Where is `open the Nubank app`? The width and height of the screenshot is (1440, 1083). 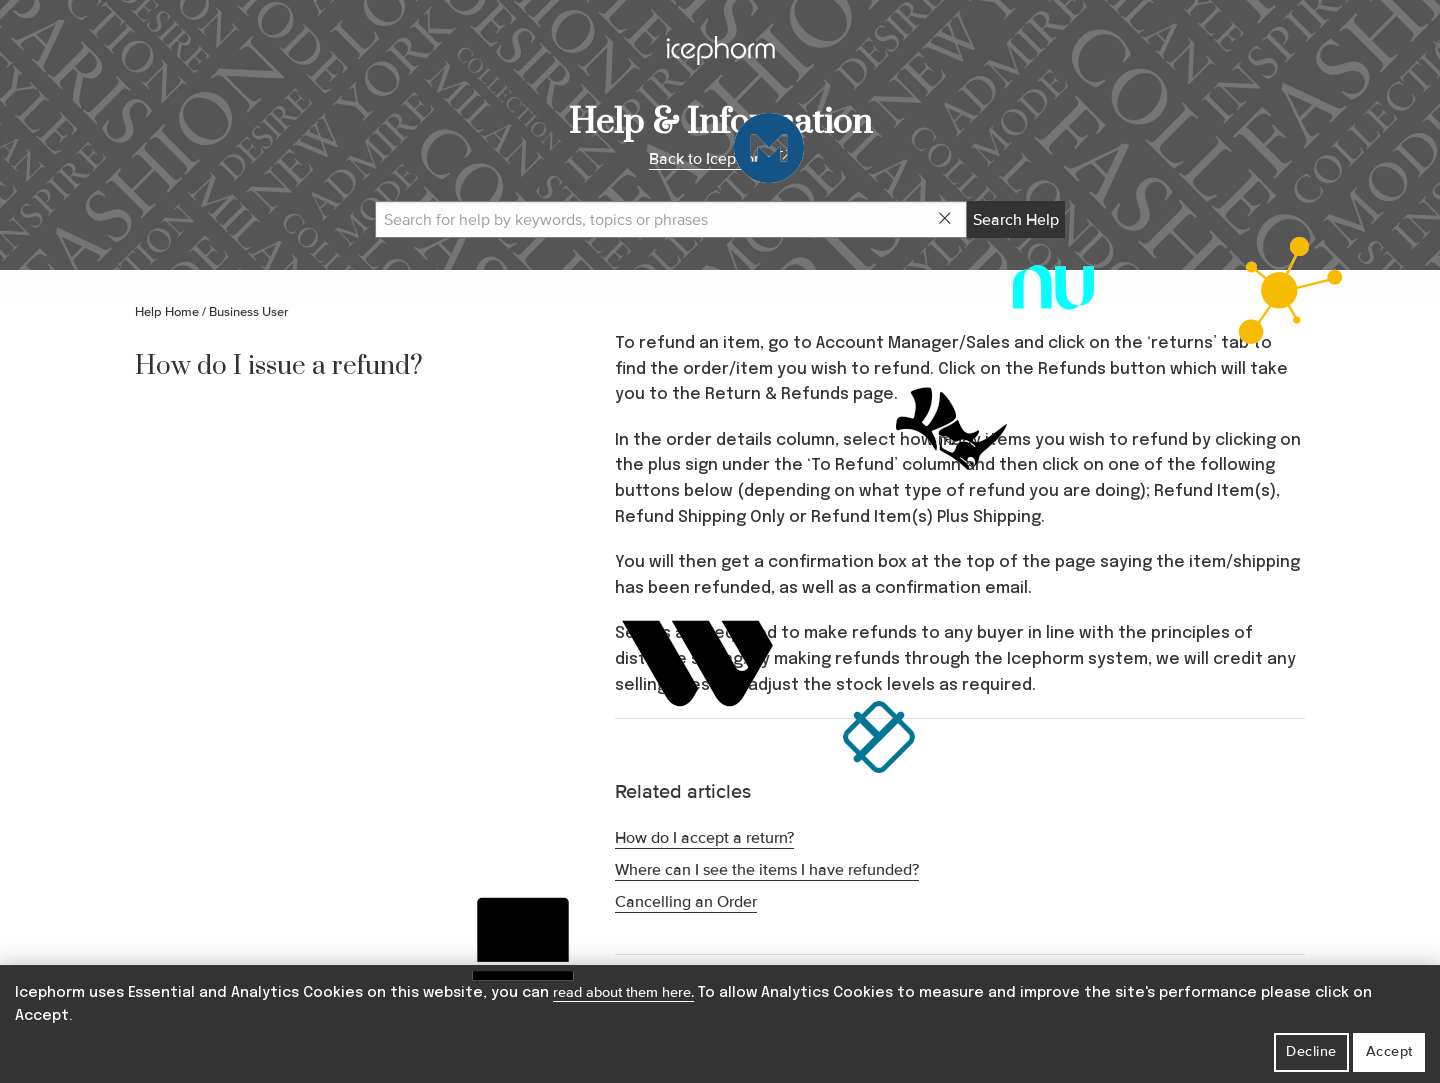
open the Nubank app is located at coordinates (1053, 287).